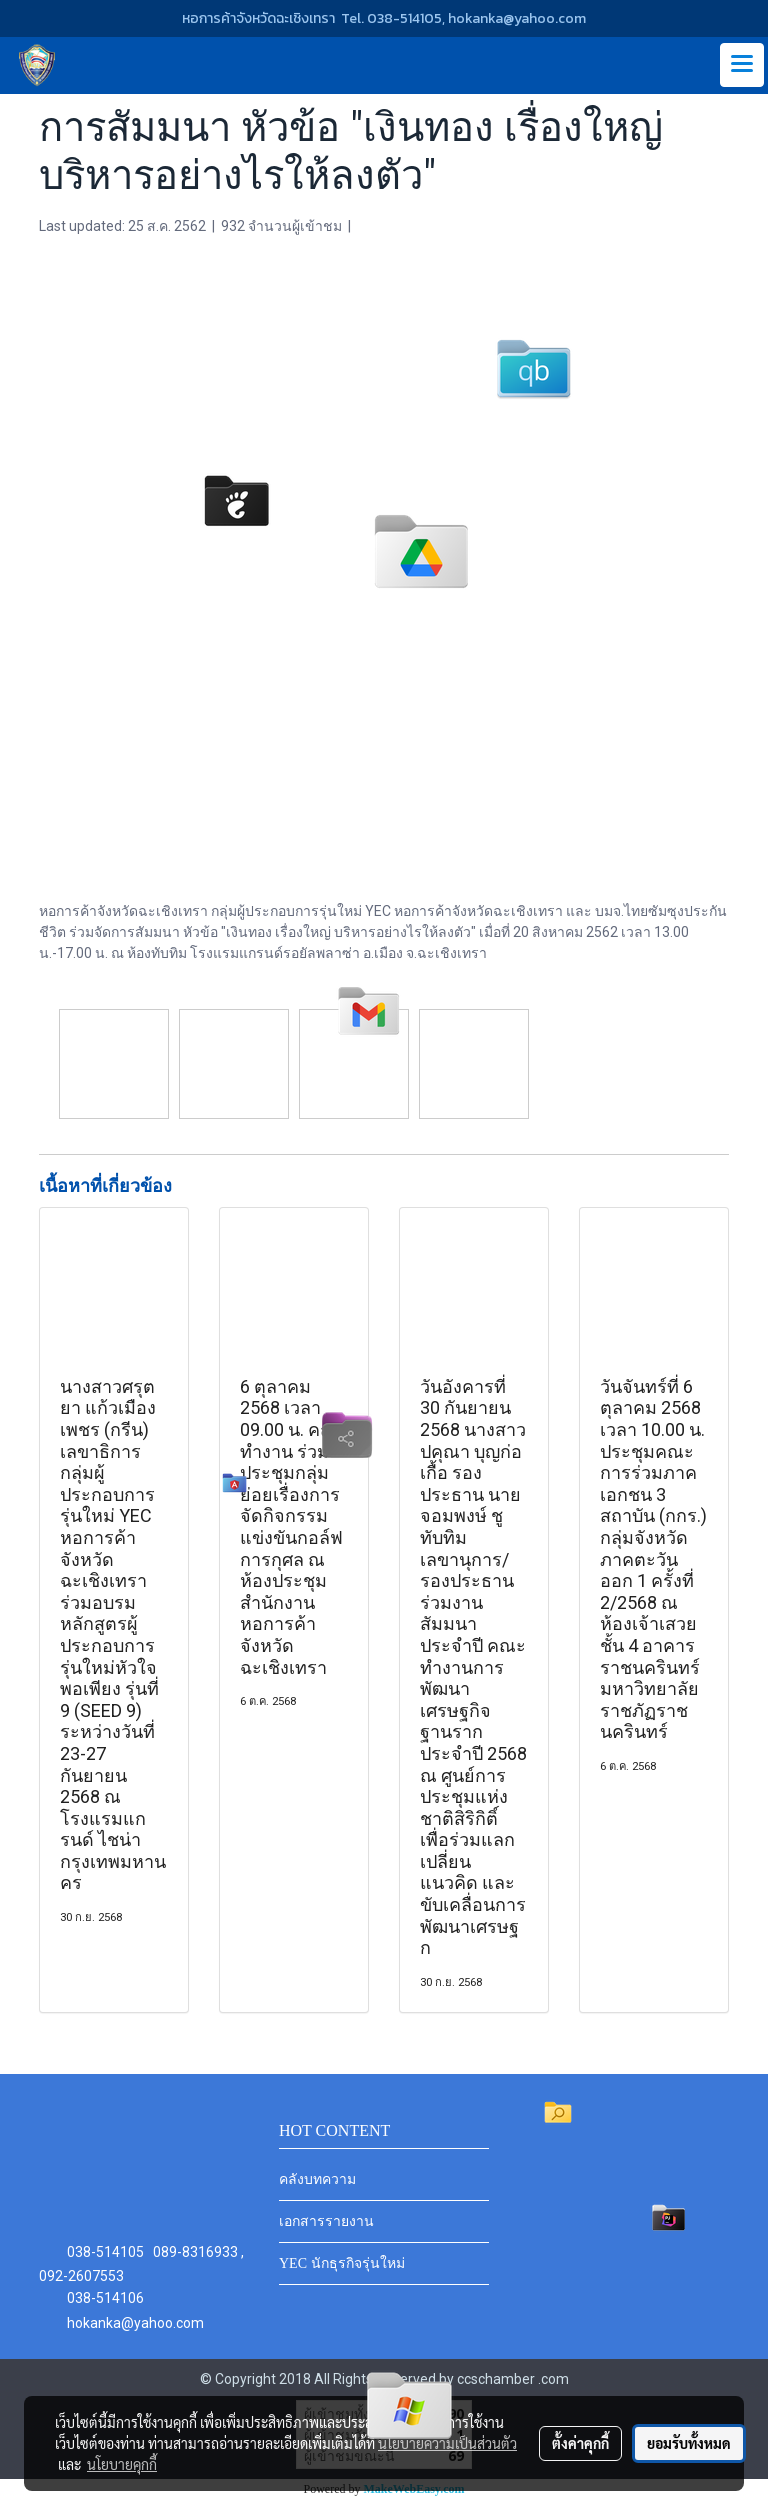 This screenshot has height=2499, width=768. I want to click on search within folder contents, so click(558, 2113).